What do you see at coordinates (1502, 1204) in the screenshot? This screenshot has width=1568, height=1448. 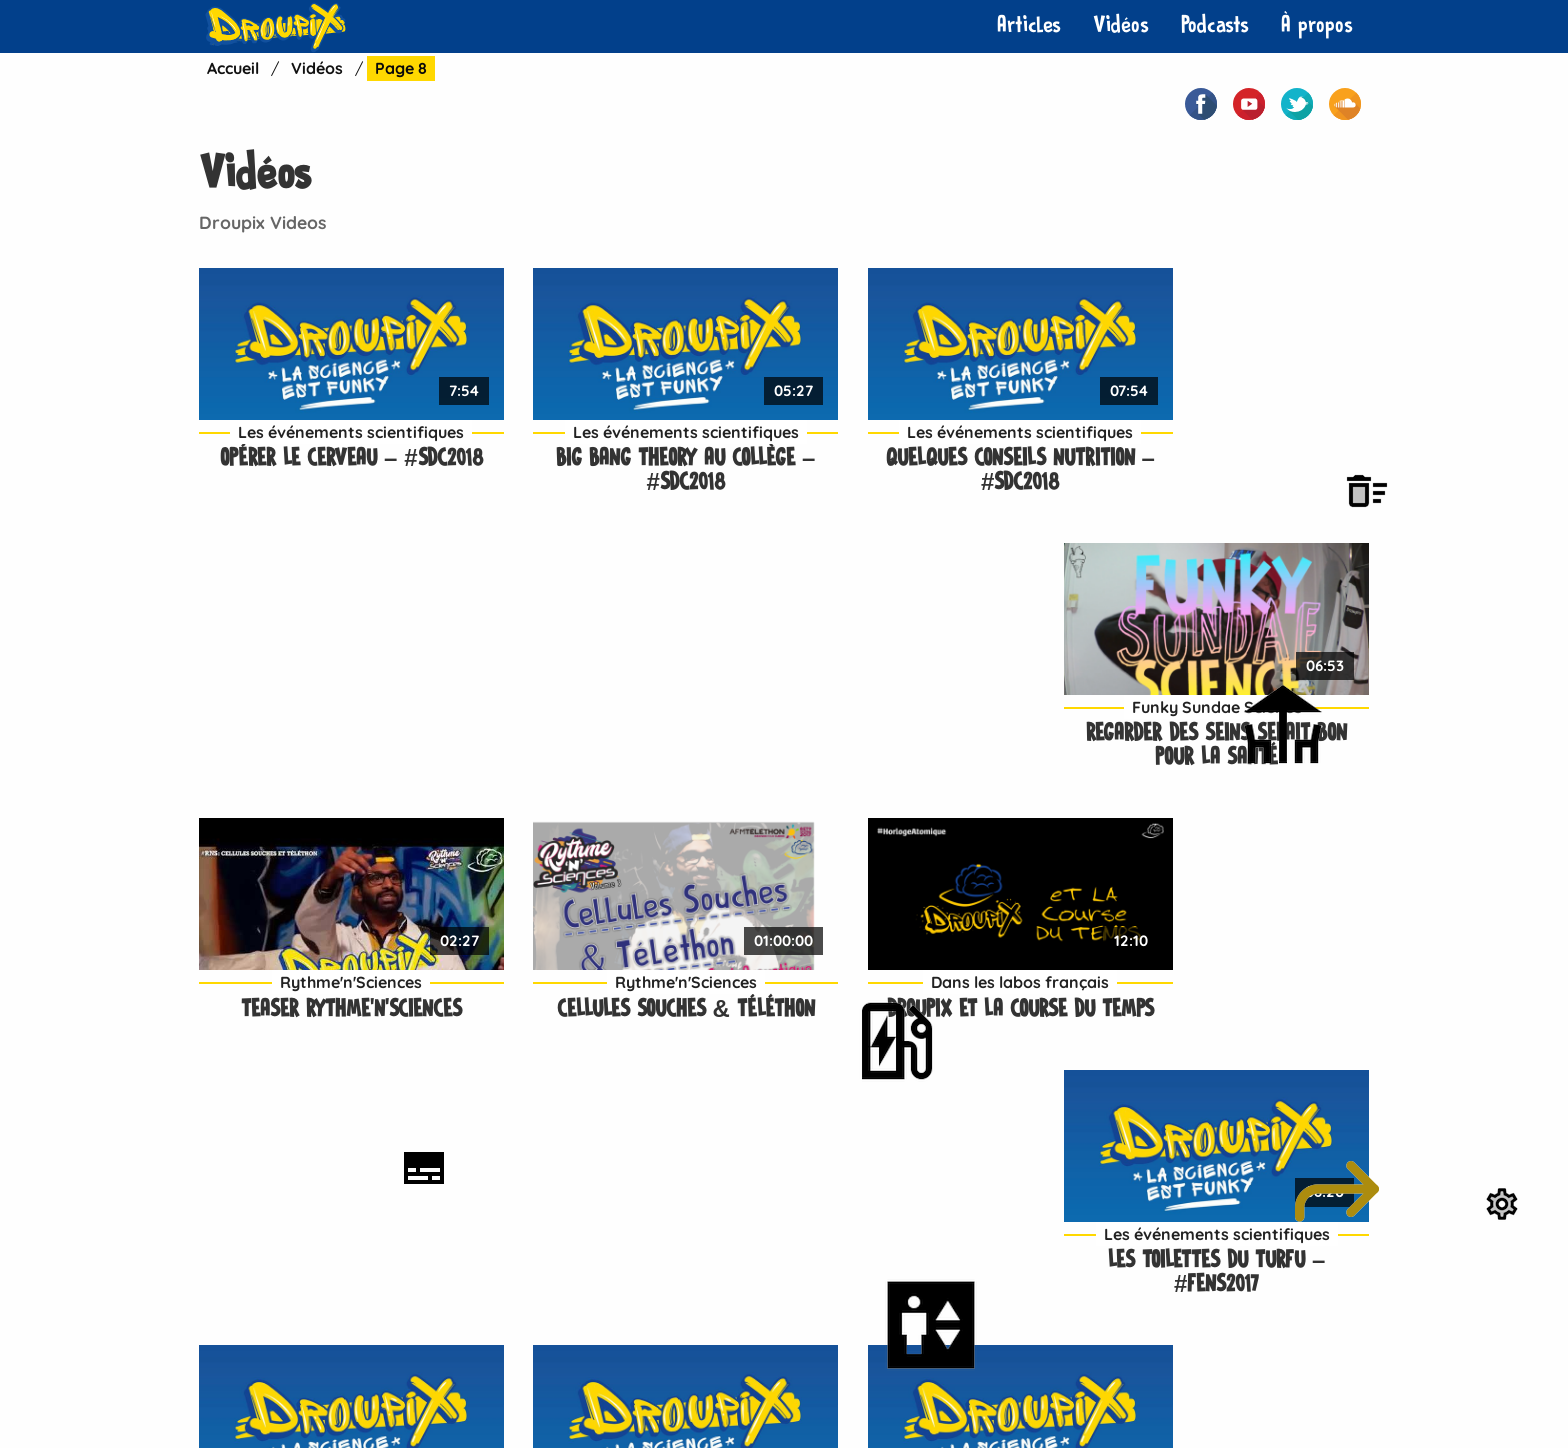 I see `access app or system settings` at bounding box center [1502, 1204].